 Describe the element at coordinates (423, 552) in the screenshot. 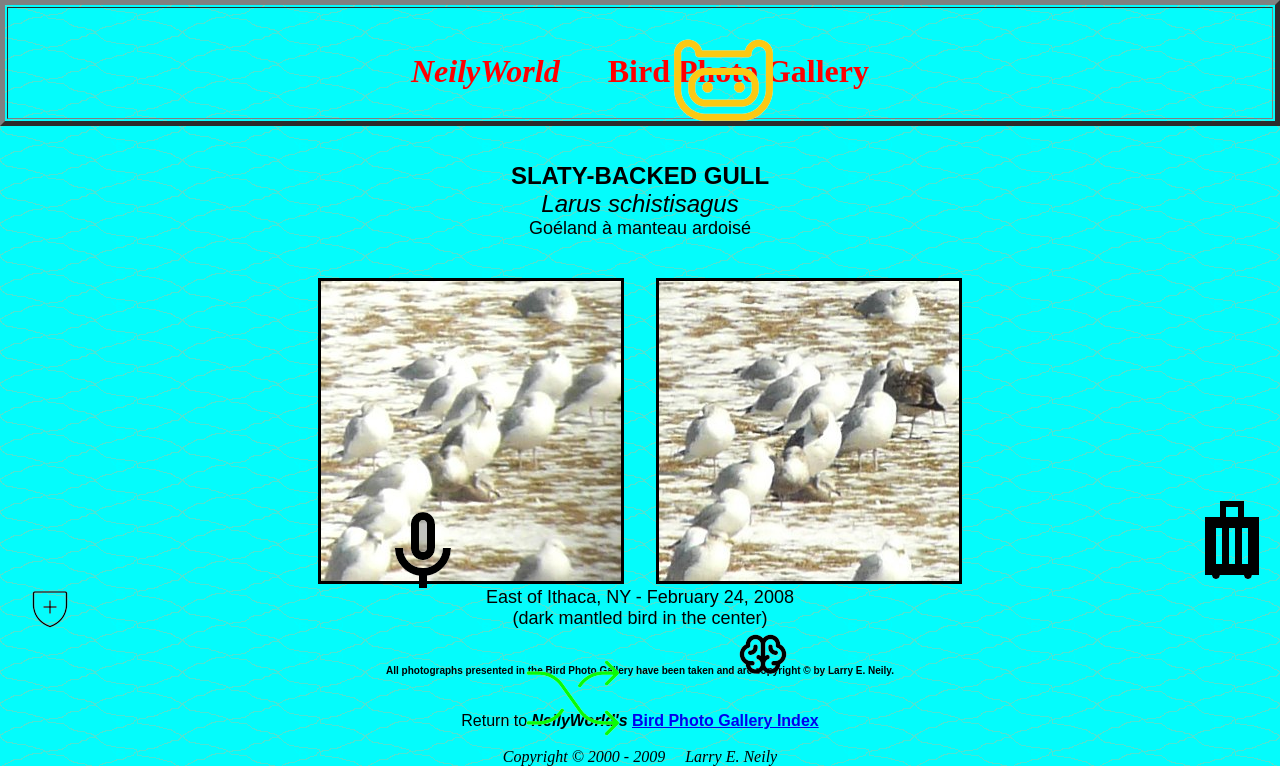

I see `tap to start voice input` at that location.